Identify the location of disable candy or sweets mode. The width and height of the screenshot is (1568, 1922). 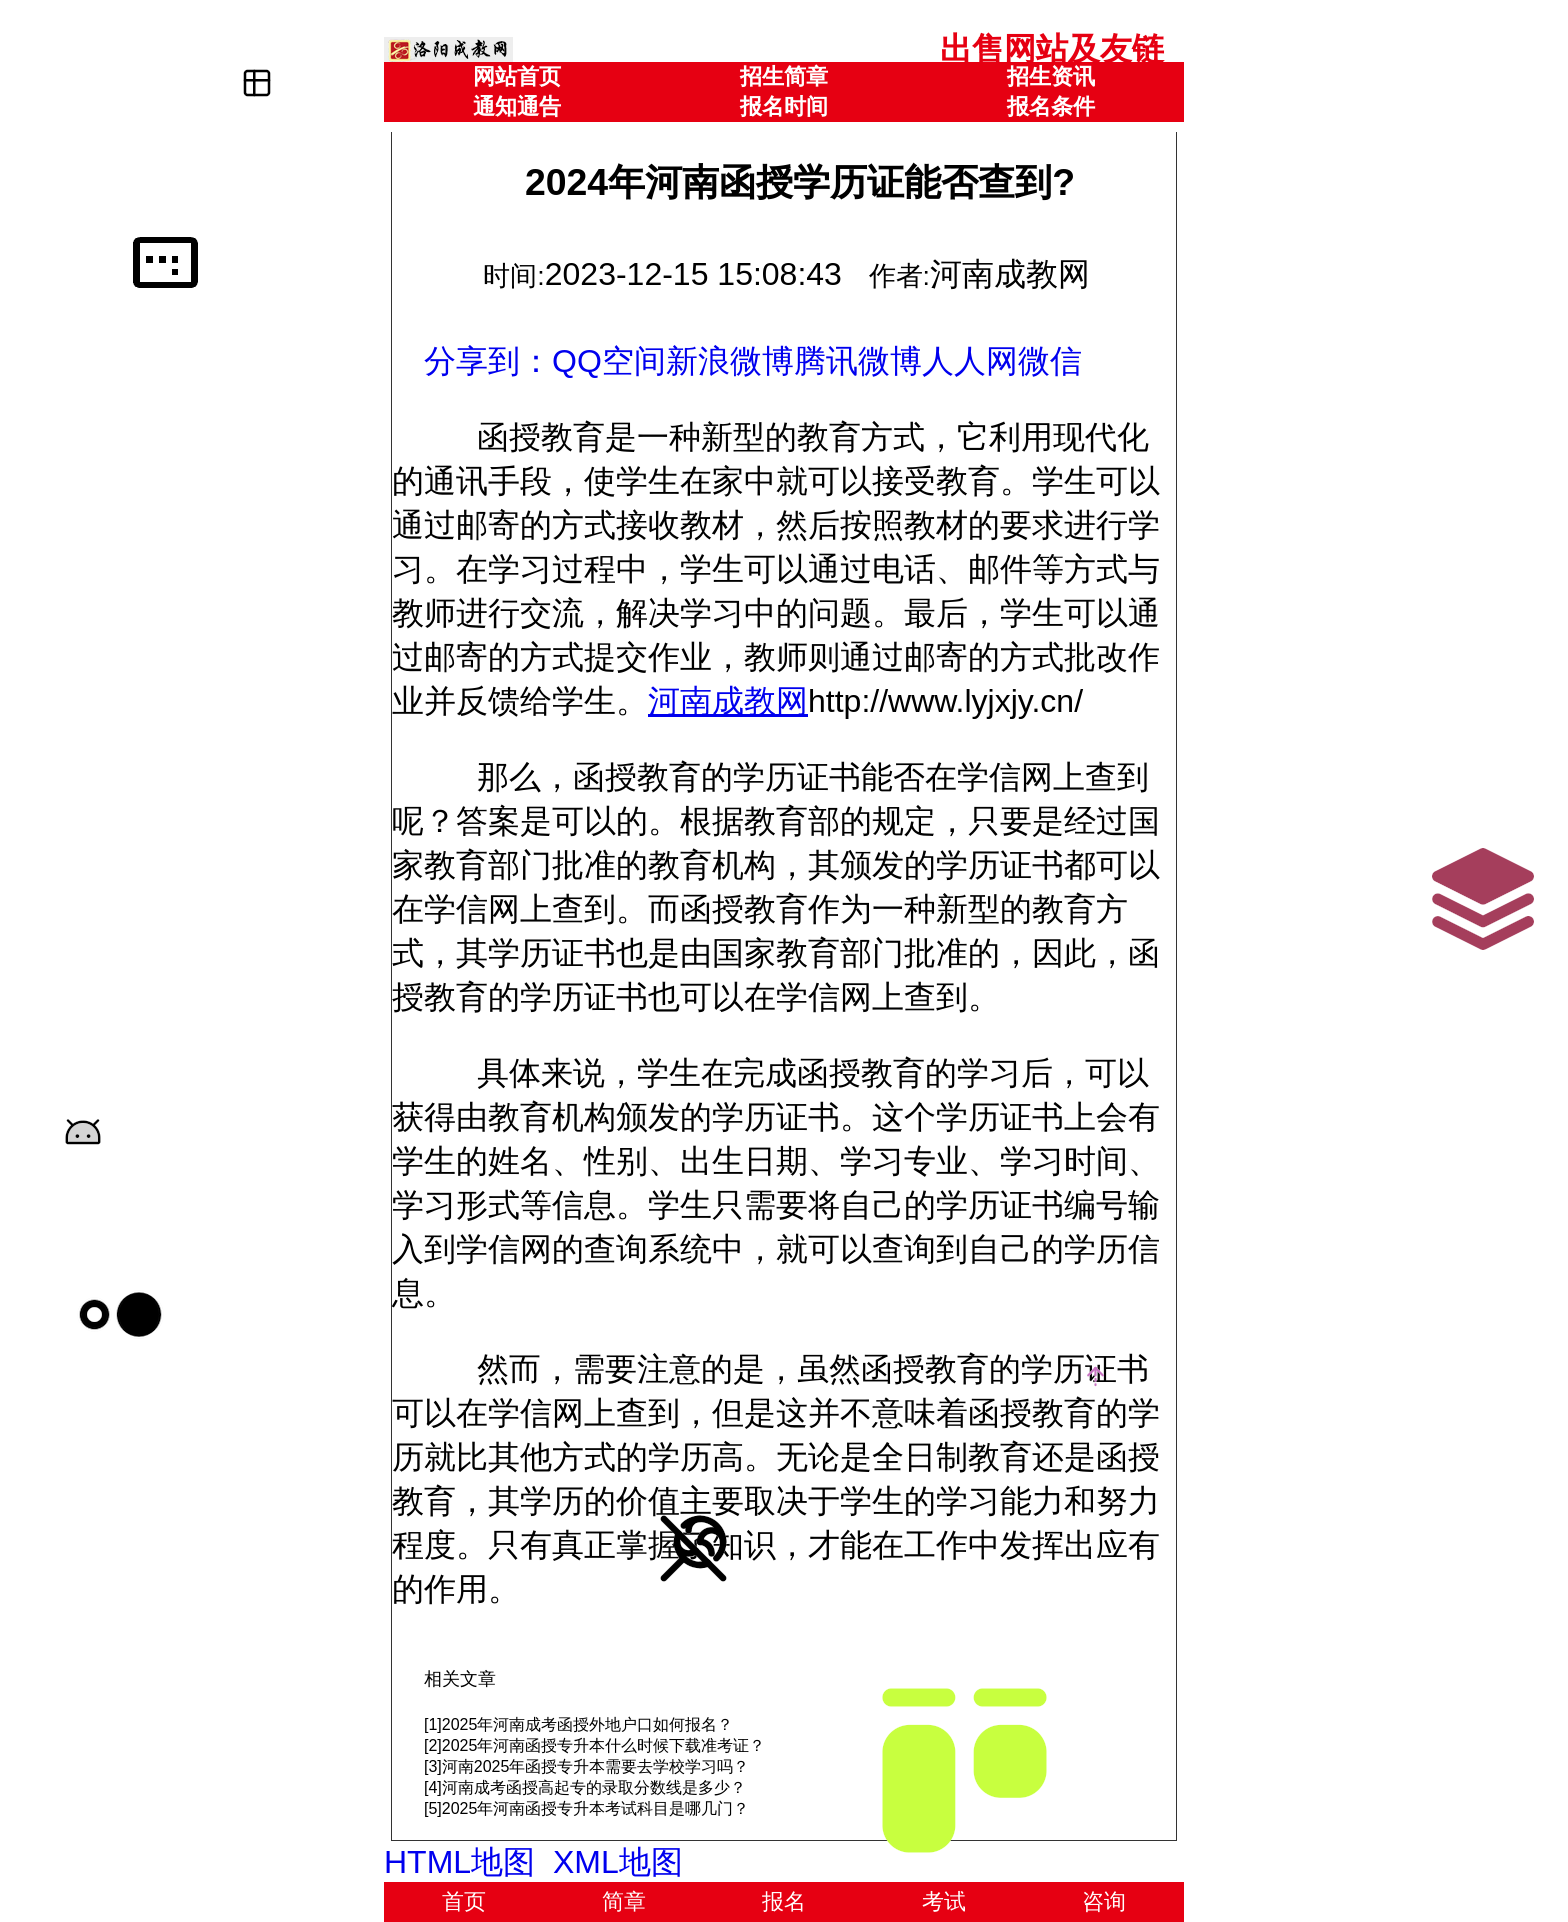
(693, 1548).